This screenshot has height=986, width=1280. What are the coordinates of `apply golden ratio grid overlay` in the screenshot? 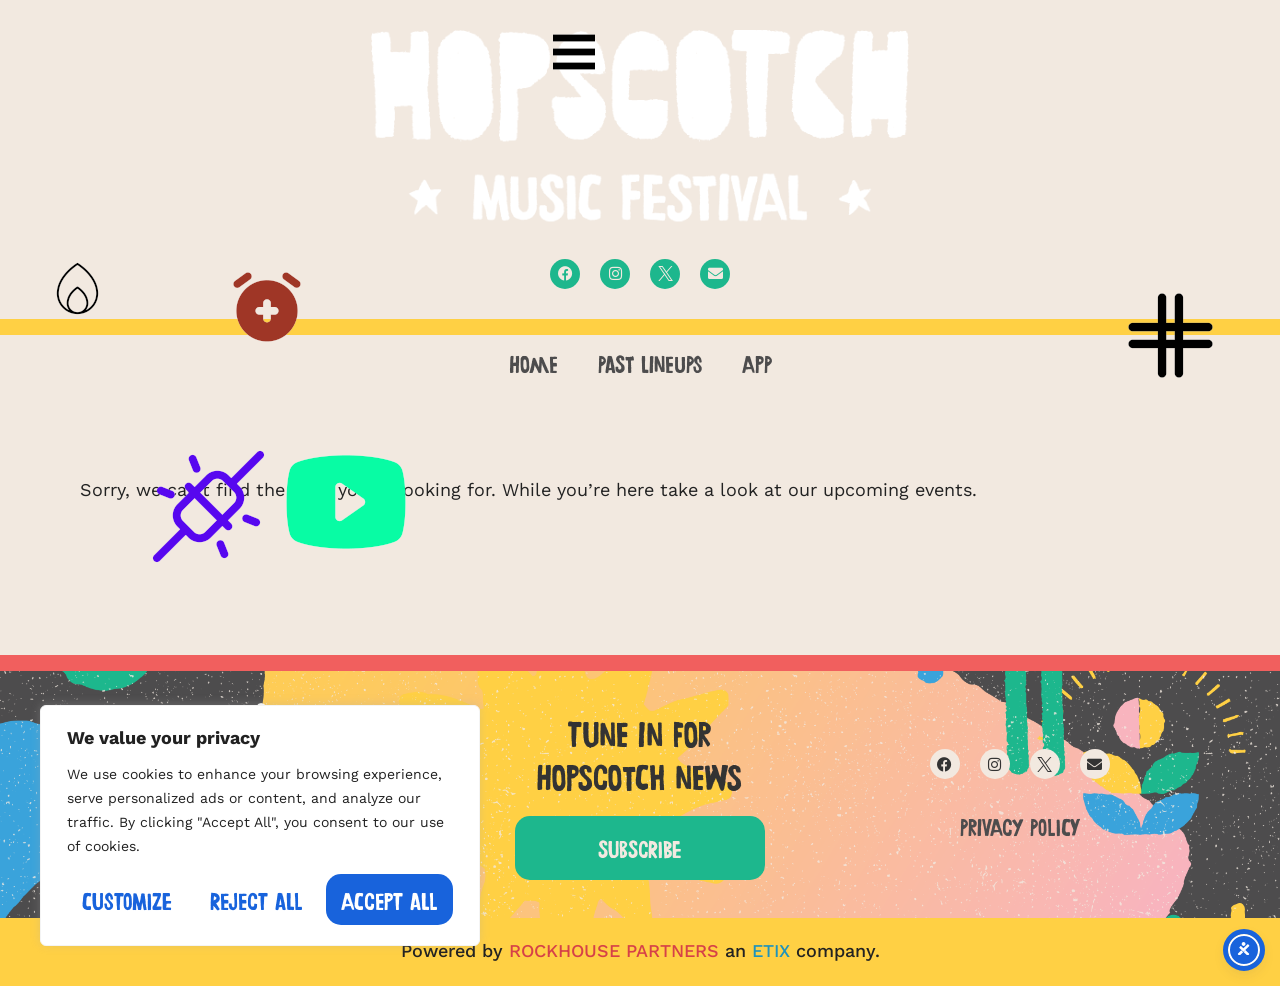 It's located at (1170, 335).